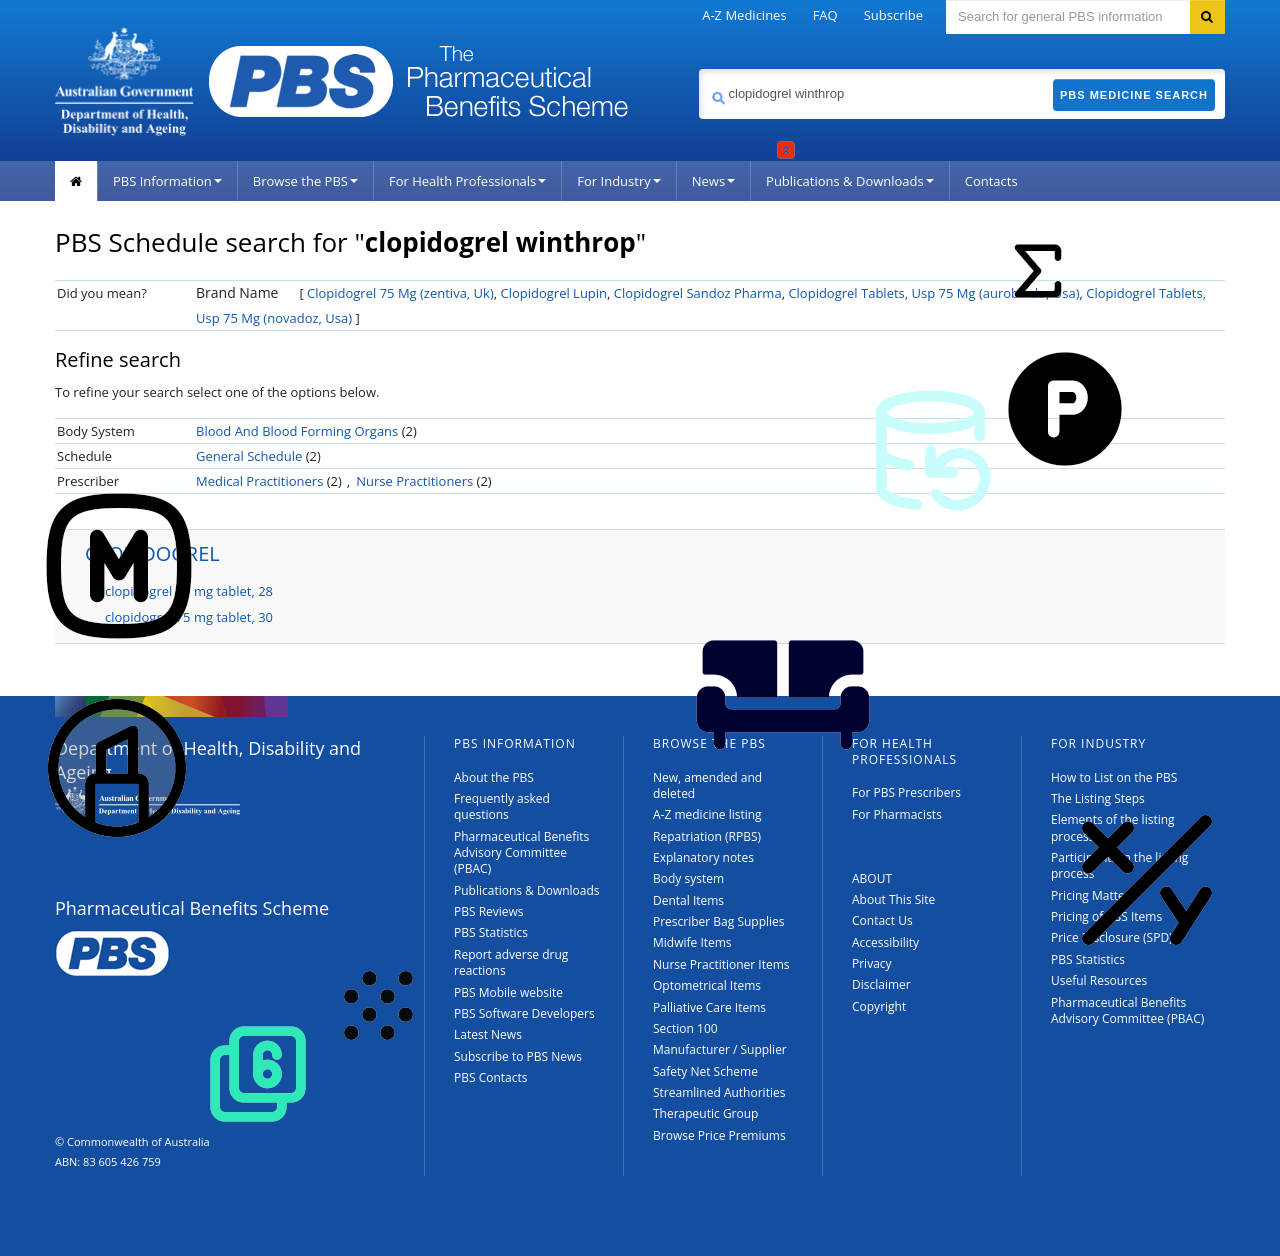 The image size is (1280, 1256). I want to click on access metro or subway transit options, so click(119, 566).